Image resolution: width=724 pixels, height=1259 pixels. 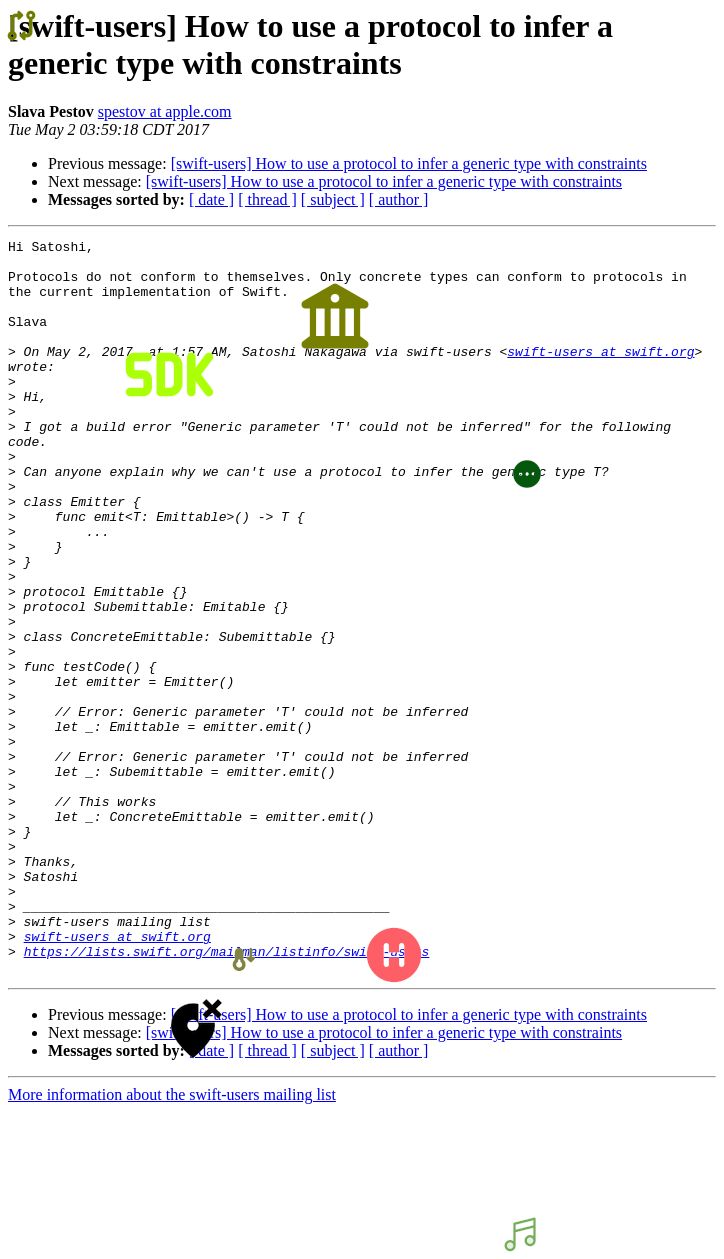 What do you see at coordinates (169, 374) in the screenshot?
I see `access software development kit resources` at bounding box center [169, 374].